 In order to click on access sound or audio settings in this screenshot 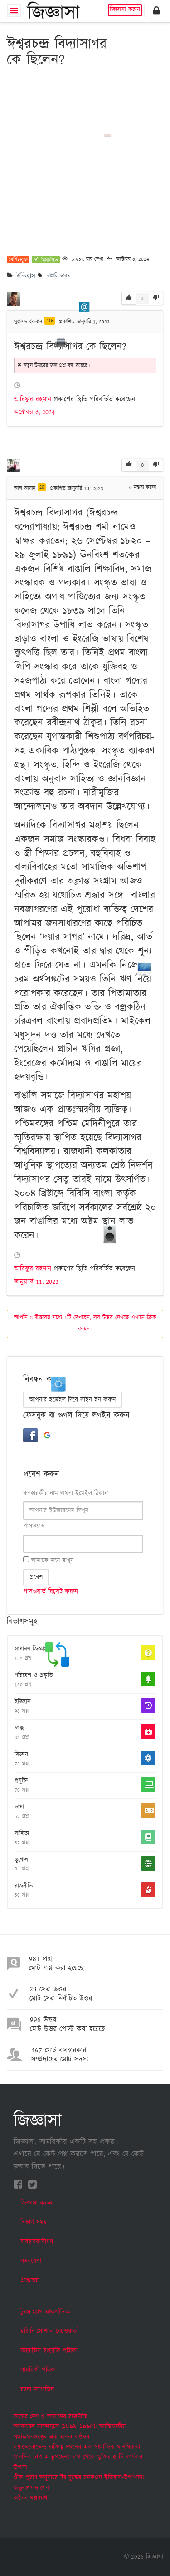, I will do `click(110, 1234)`.